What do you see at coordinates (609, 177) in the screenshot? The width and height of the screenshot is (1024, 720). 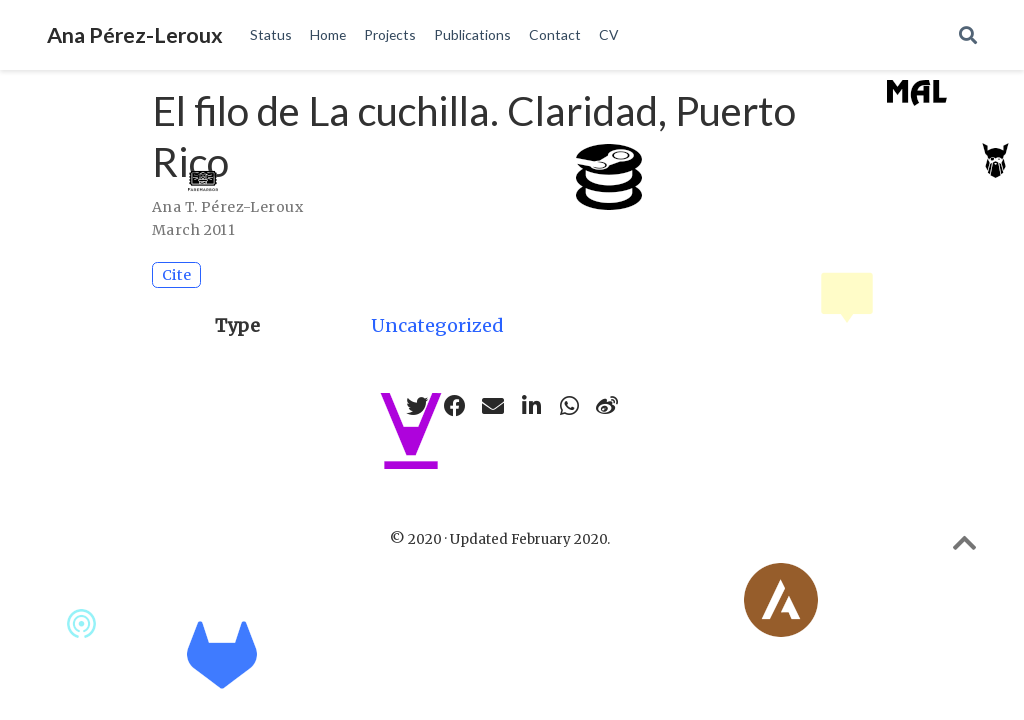 I see `visit steamdb website for steam game statistics` at bounding box center [609, 177].